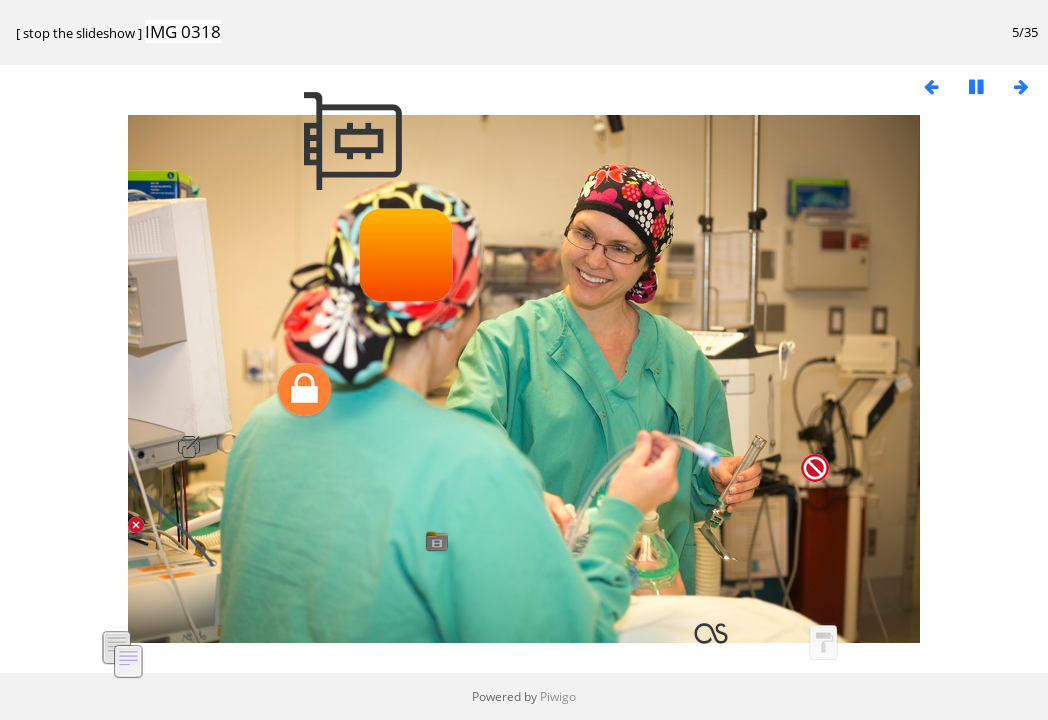 This screenshot has width=1048, height=720. I want to click on connect your last.fm account, so click(711, 631).